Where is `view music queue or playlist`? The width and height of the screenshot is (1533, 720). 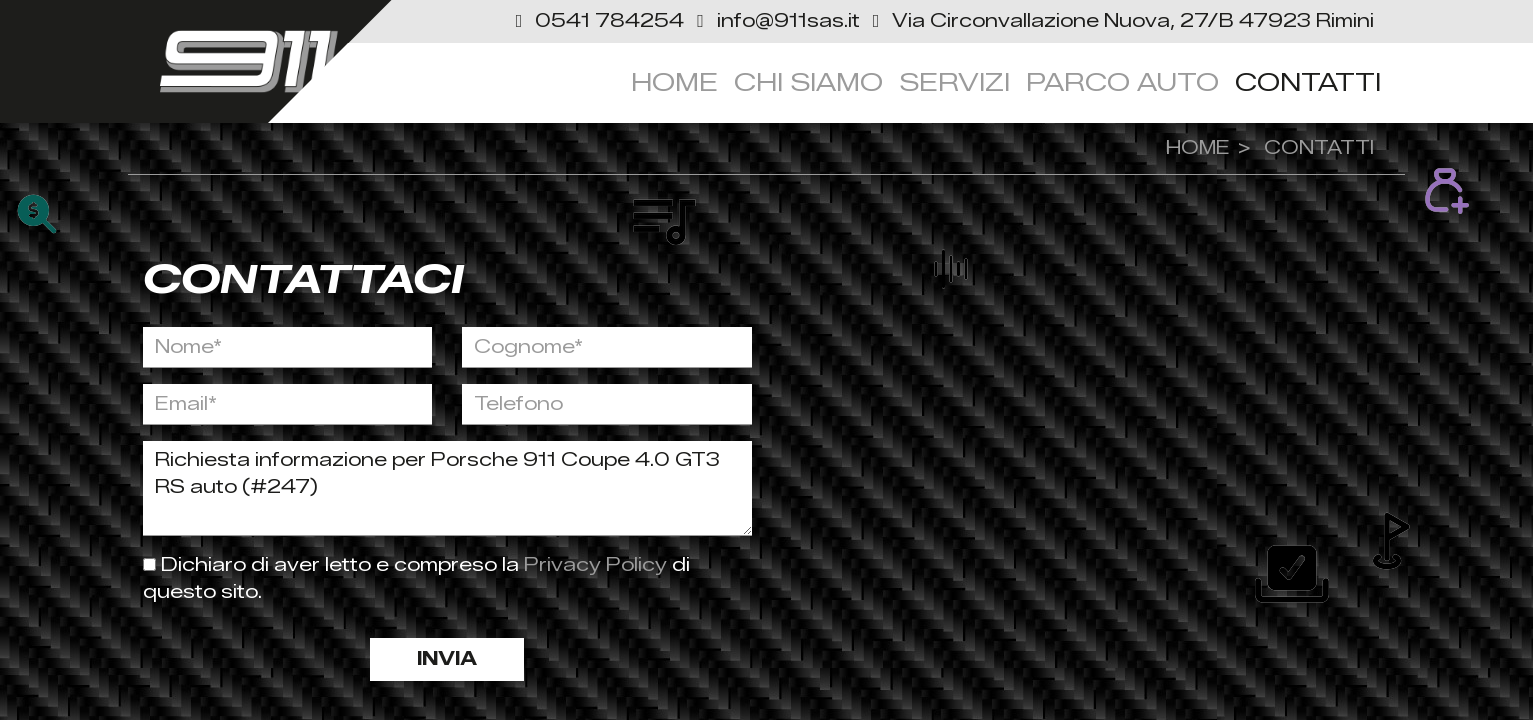 view music queue or playlist is located at coordinates (663, 219).